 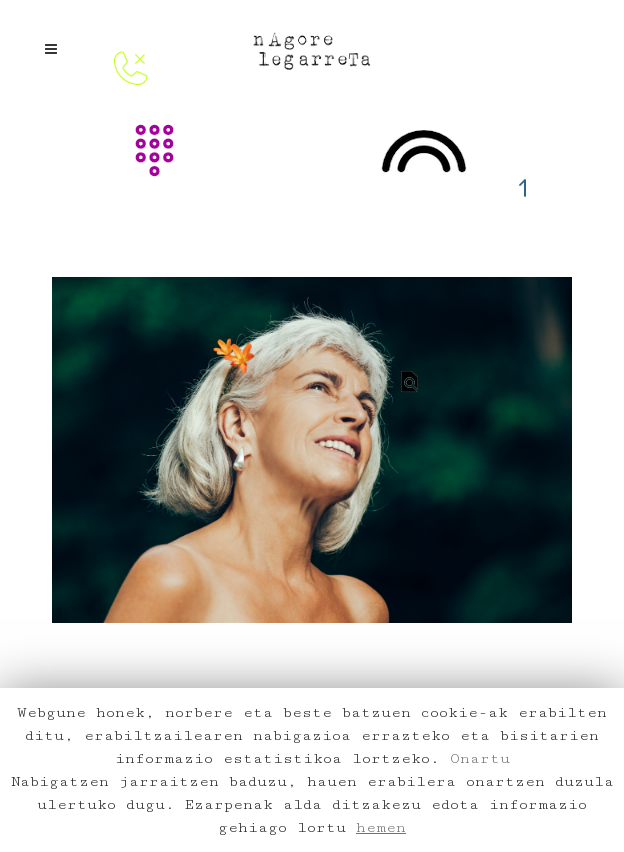 What do you see at coordinates (154, 150) in the screenshot?
I see `open the phone dialer` at bounding box center [154, 150].